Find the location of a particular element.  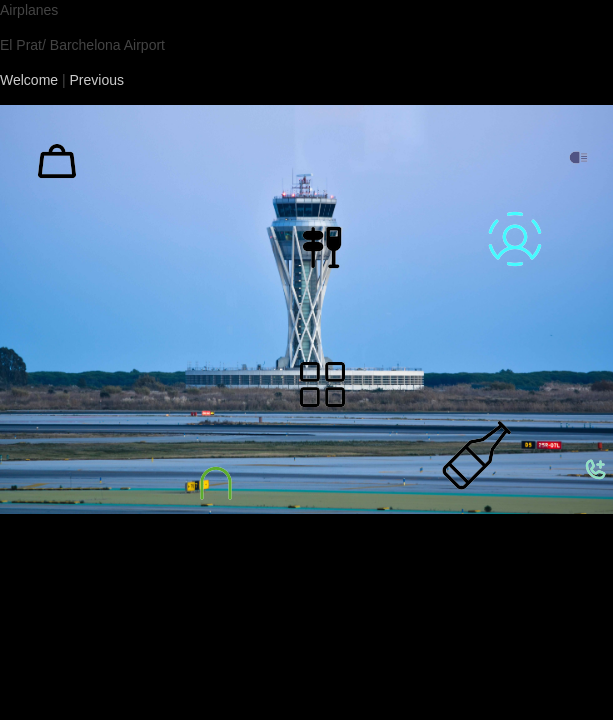

browse bars or breweries nearby is located at coordinates (475, 456).